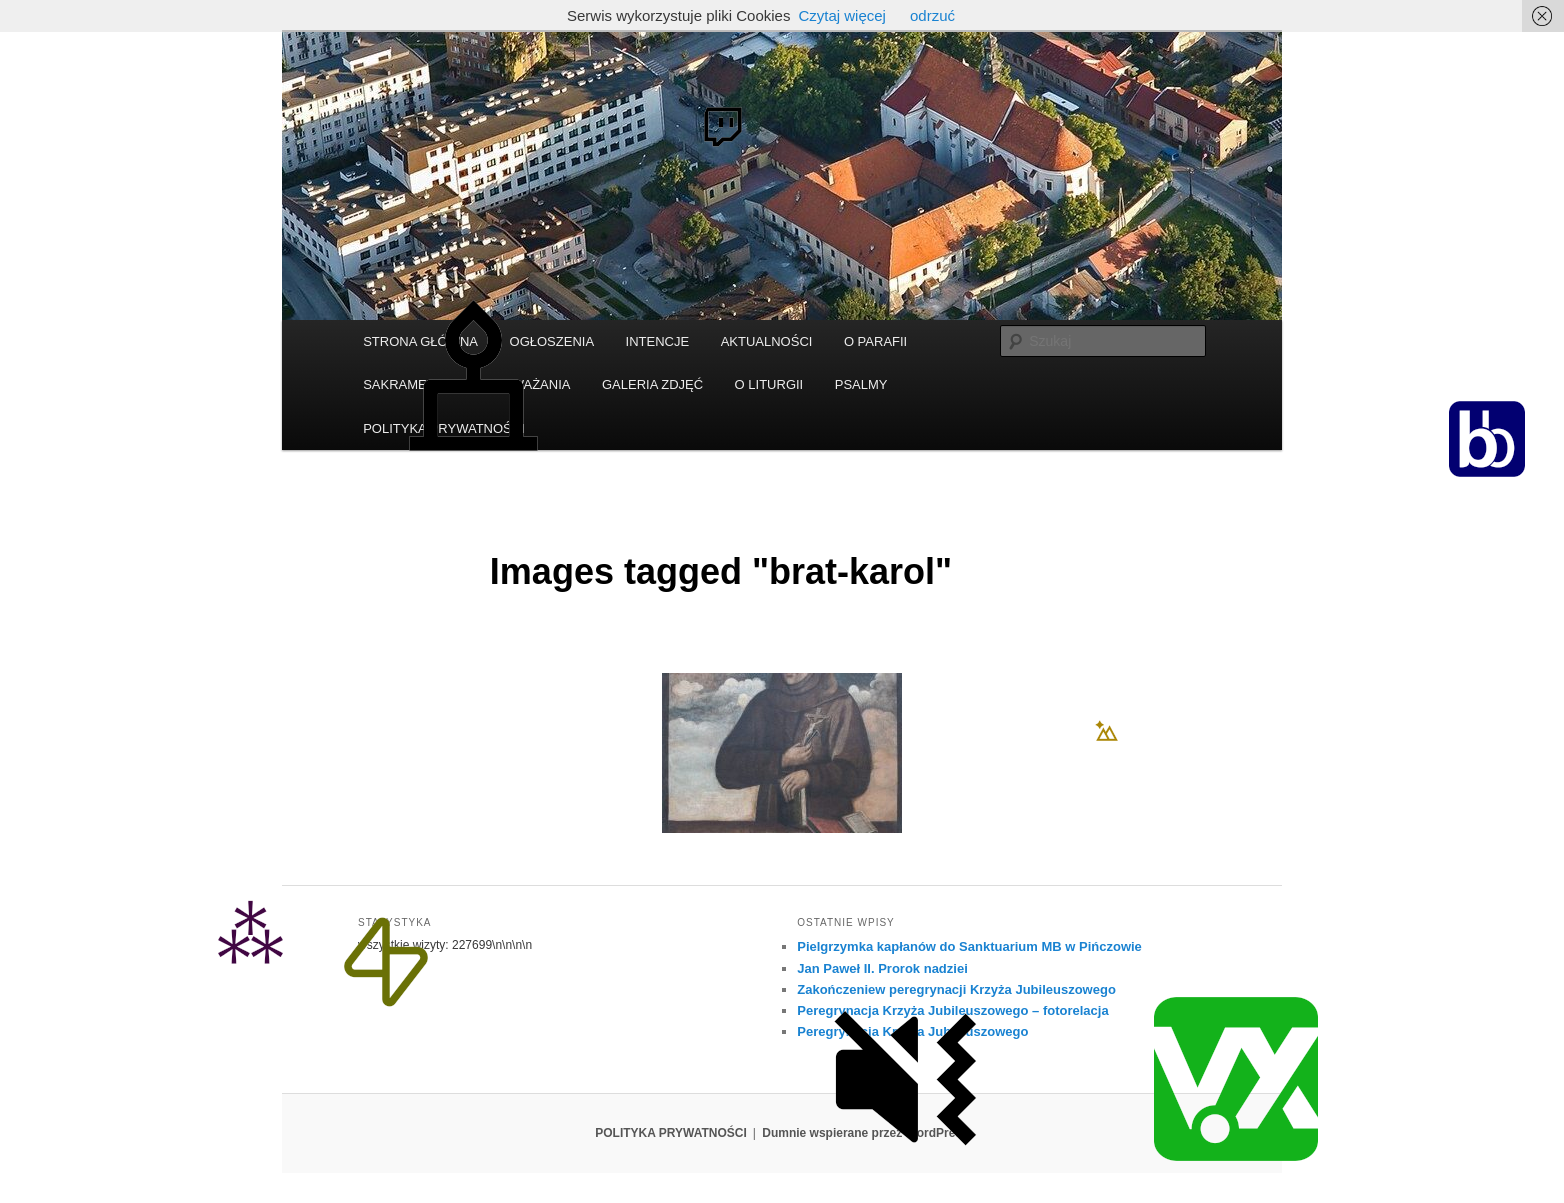 The height and width of the screenshot is (1203, 1564). What do you see at coordinates (386, 962) in the screenshot?
I see `supabase logo` at bounding box center [386, 962].